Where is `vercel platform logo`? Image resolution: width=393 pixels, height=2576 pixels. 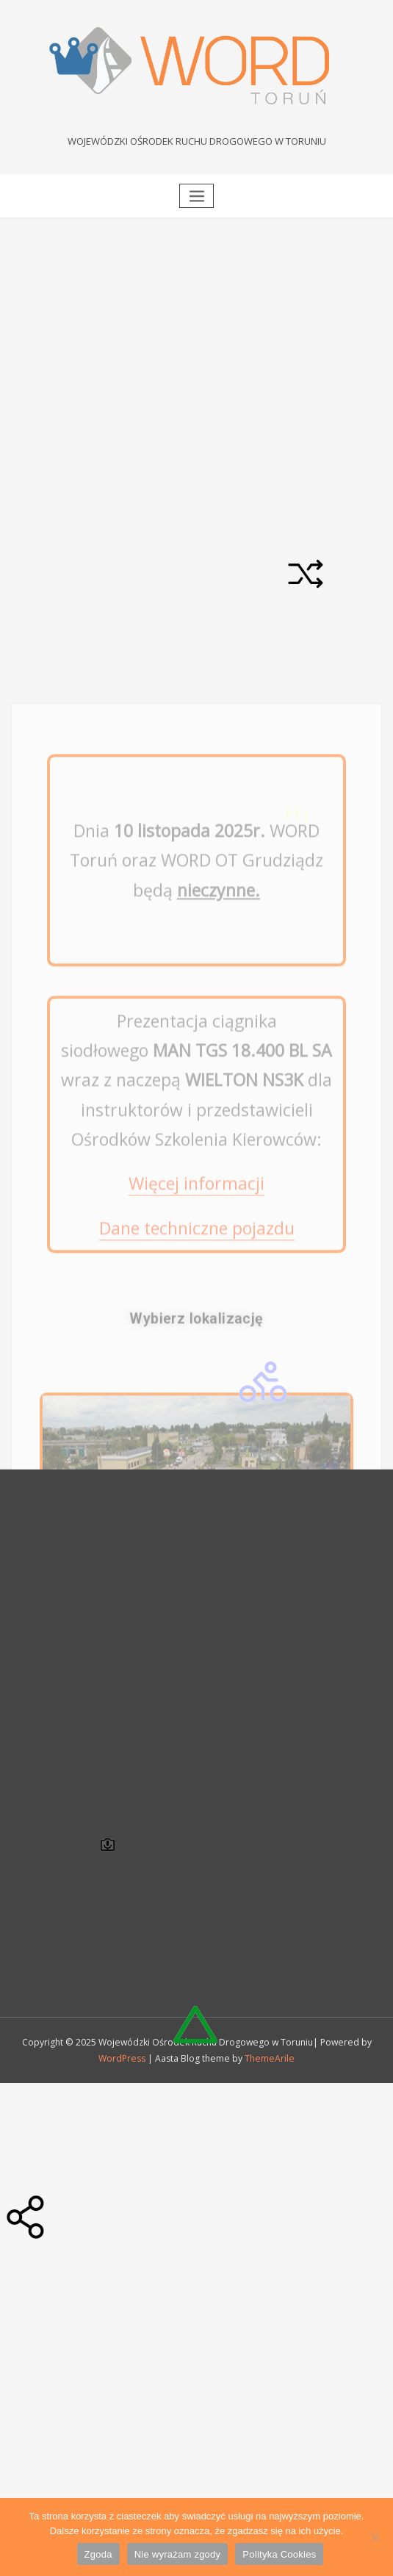
vercel platform logo is located at coordinates (195, 2026).